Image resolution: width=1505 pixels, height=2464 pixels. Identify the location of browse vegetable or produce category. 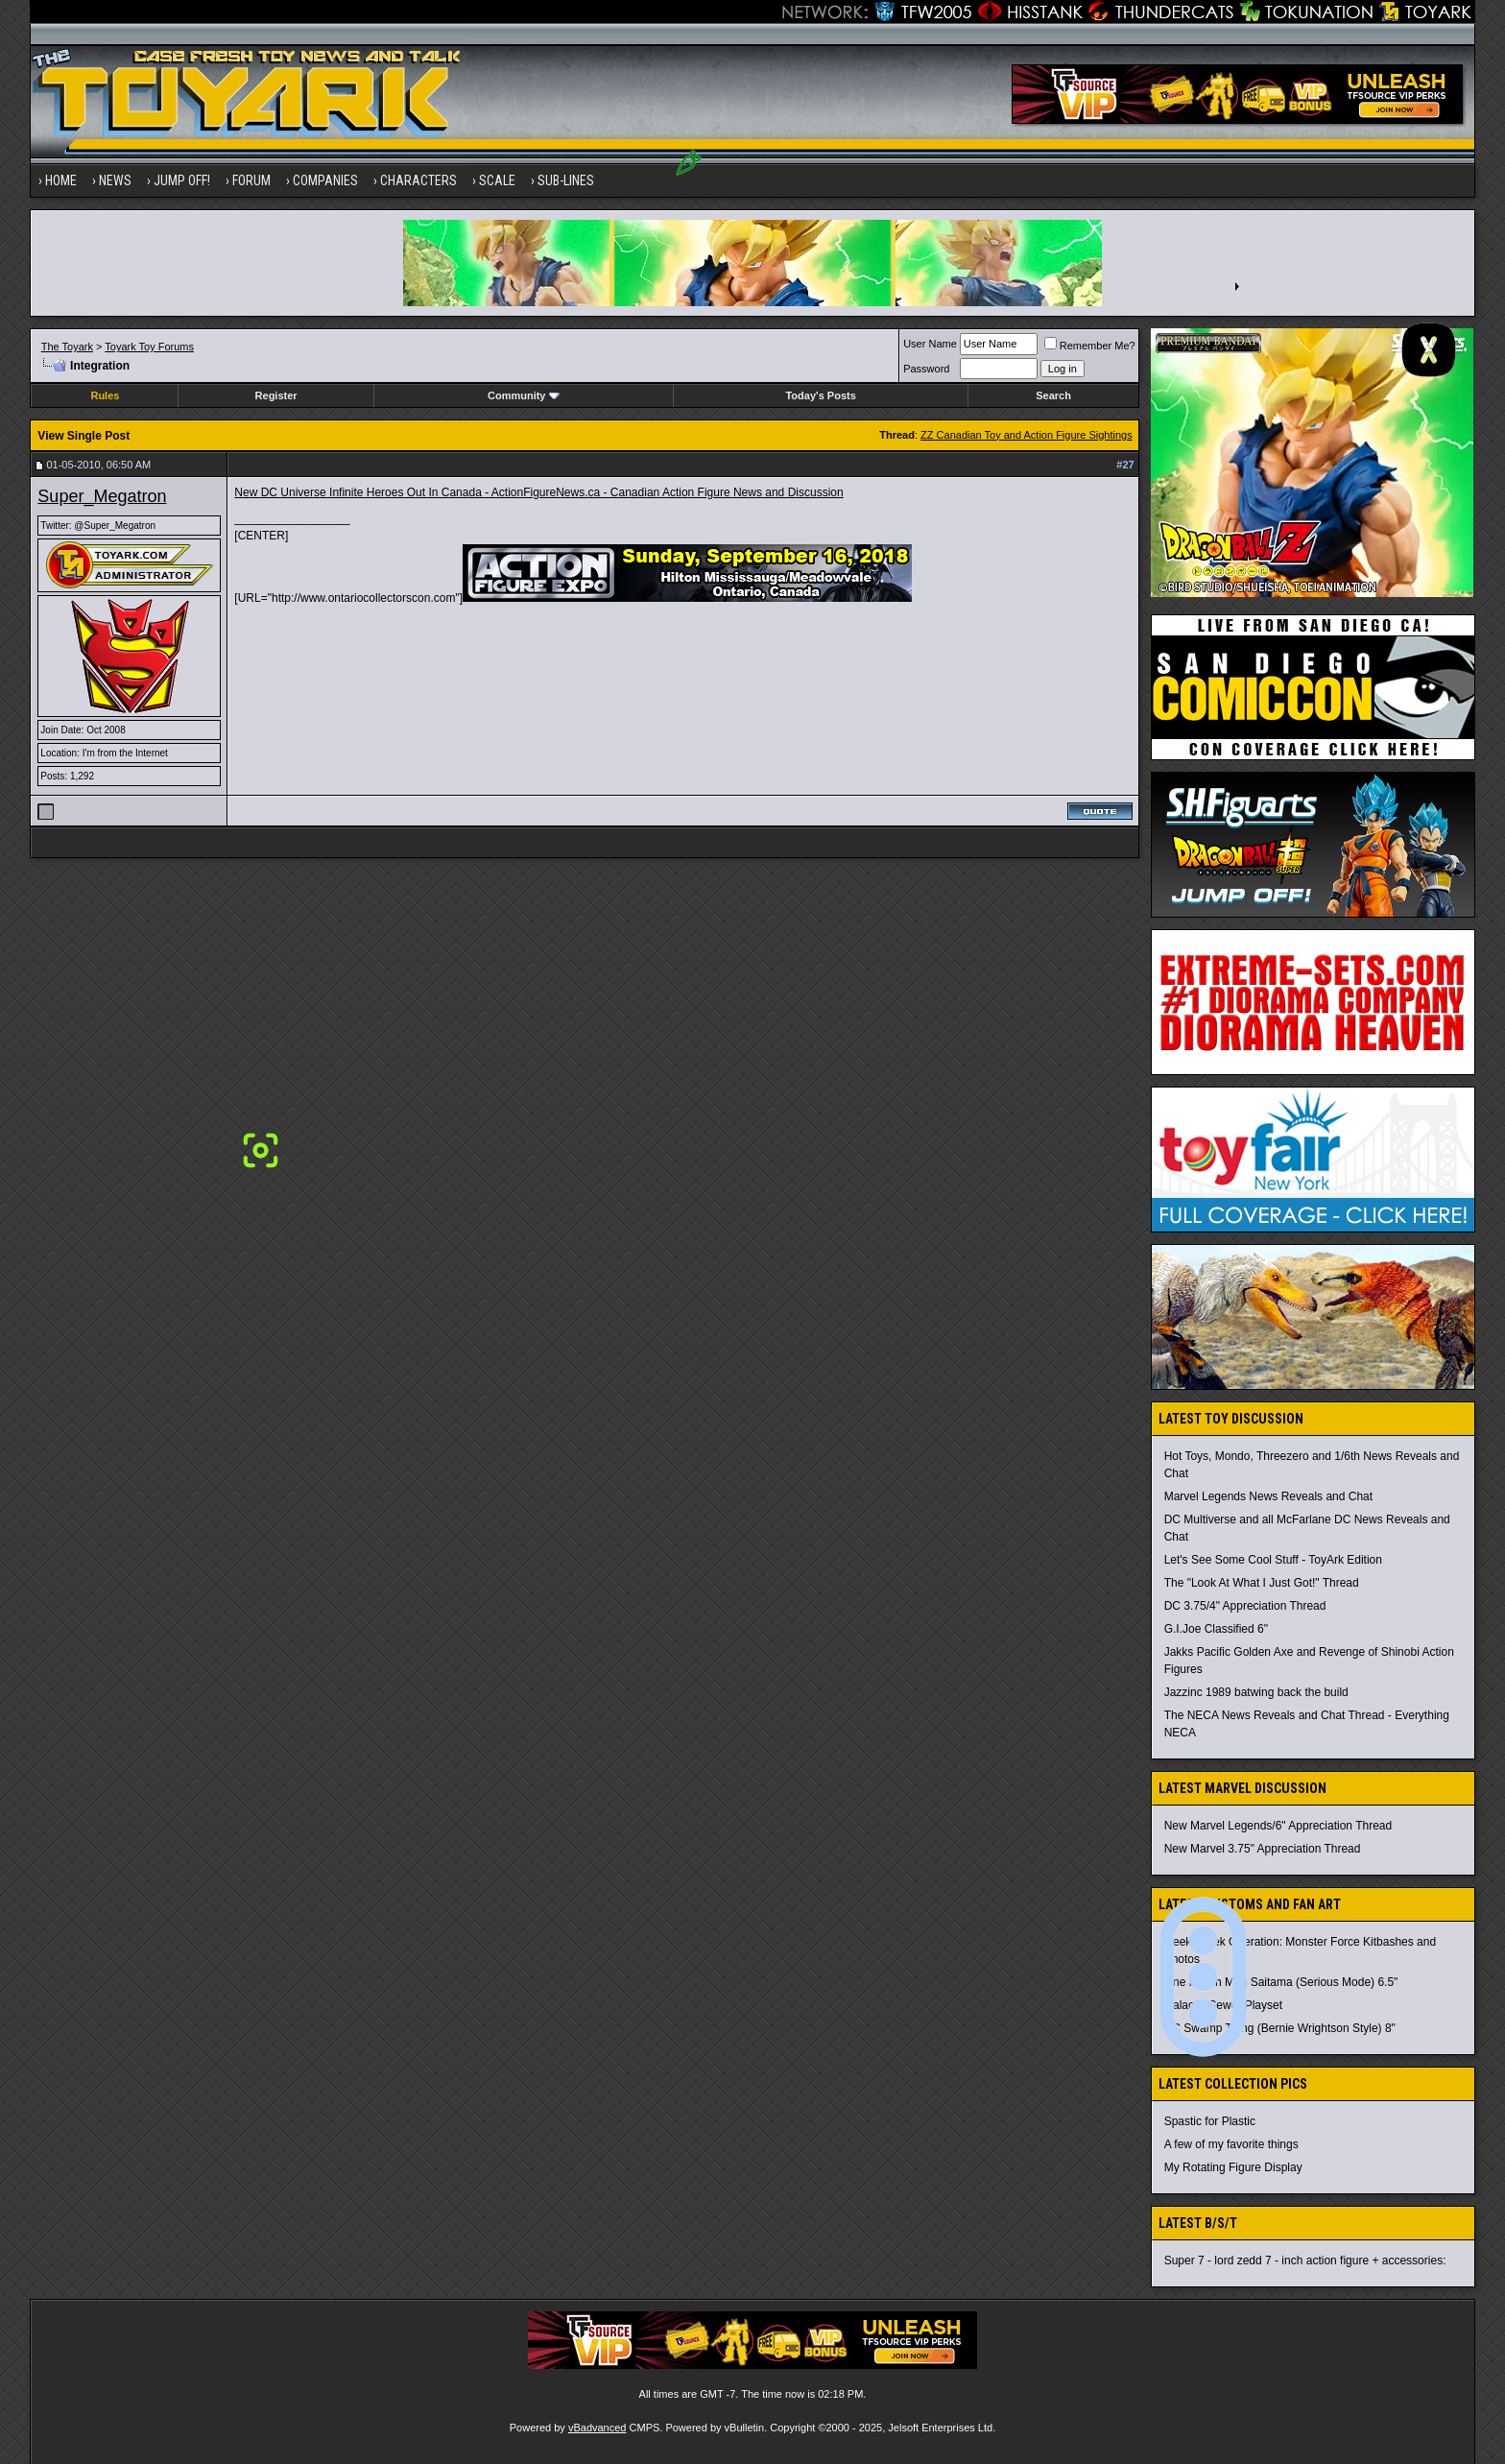
(688, 163).